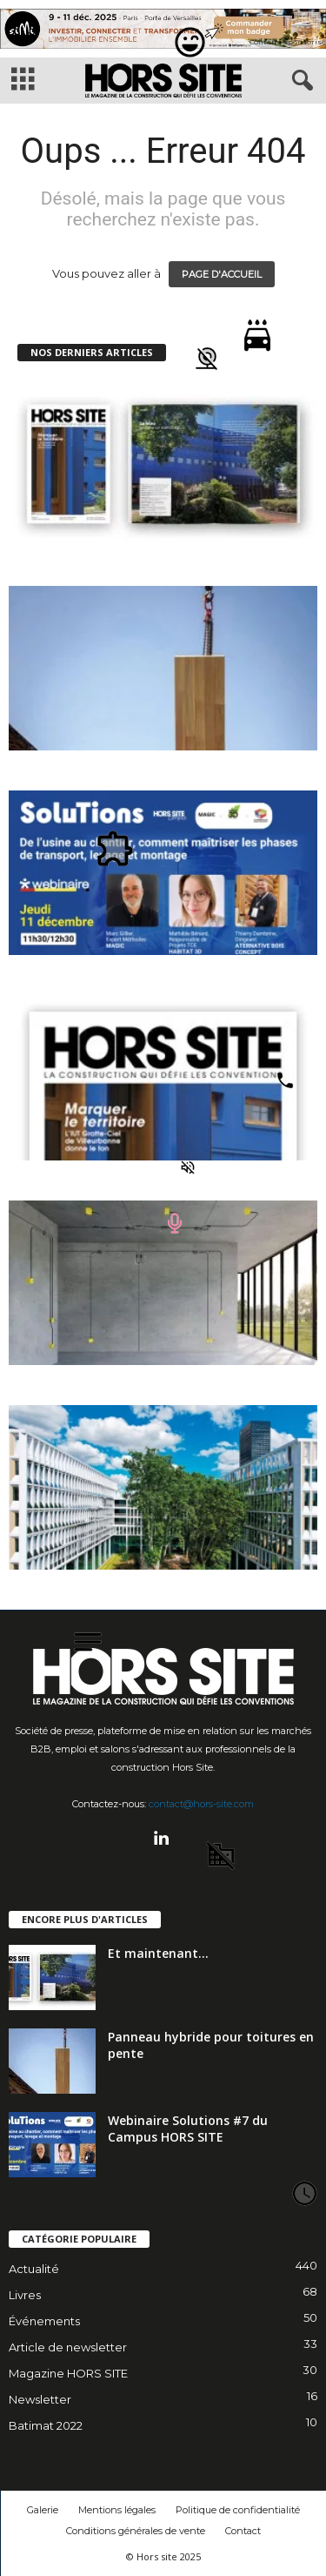  What do you see at coordinates (188, 1167) in the screenshot?
I see `mute audio or sound` at bounding box center [188, 1167].